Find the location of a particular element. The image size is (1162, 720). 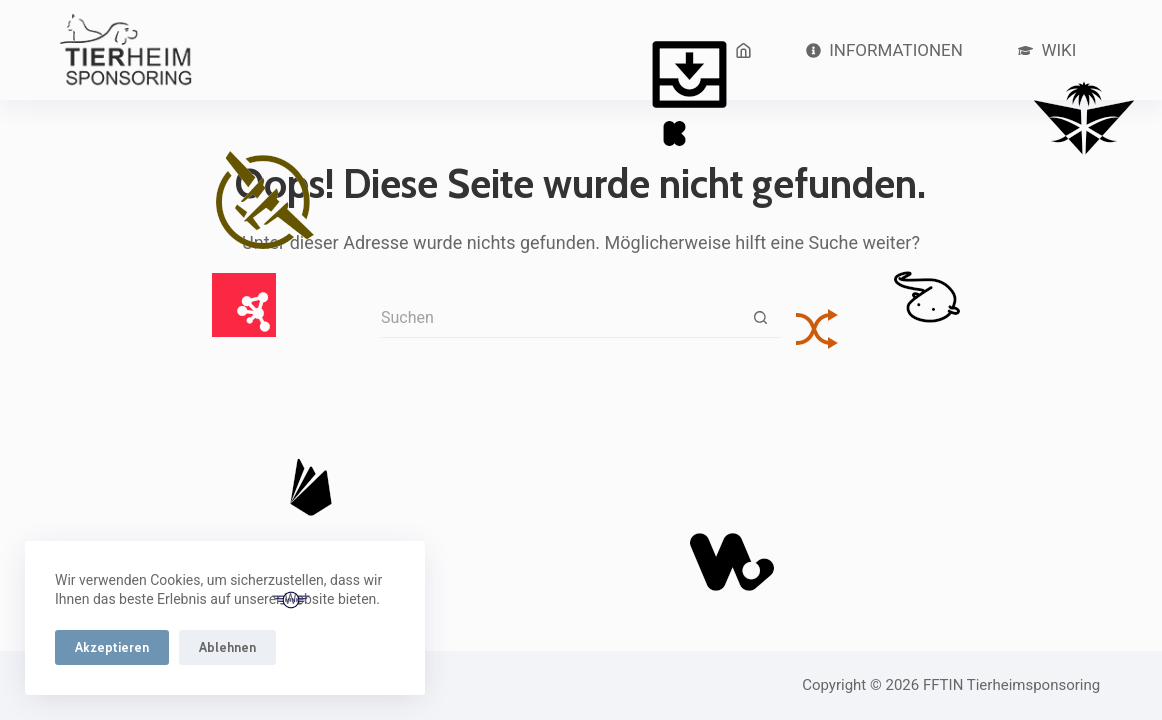

navigate to Saudia Airlines website or app is located at coordinates (1084, 118).